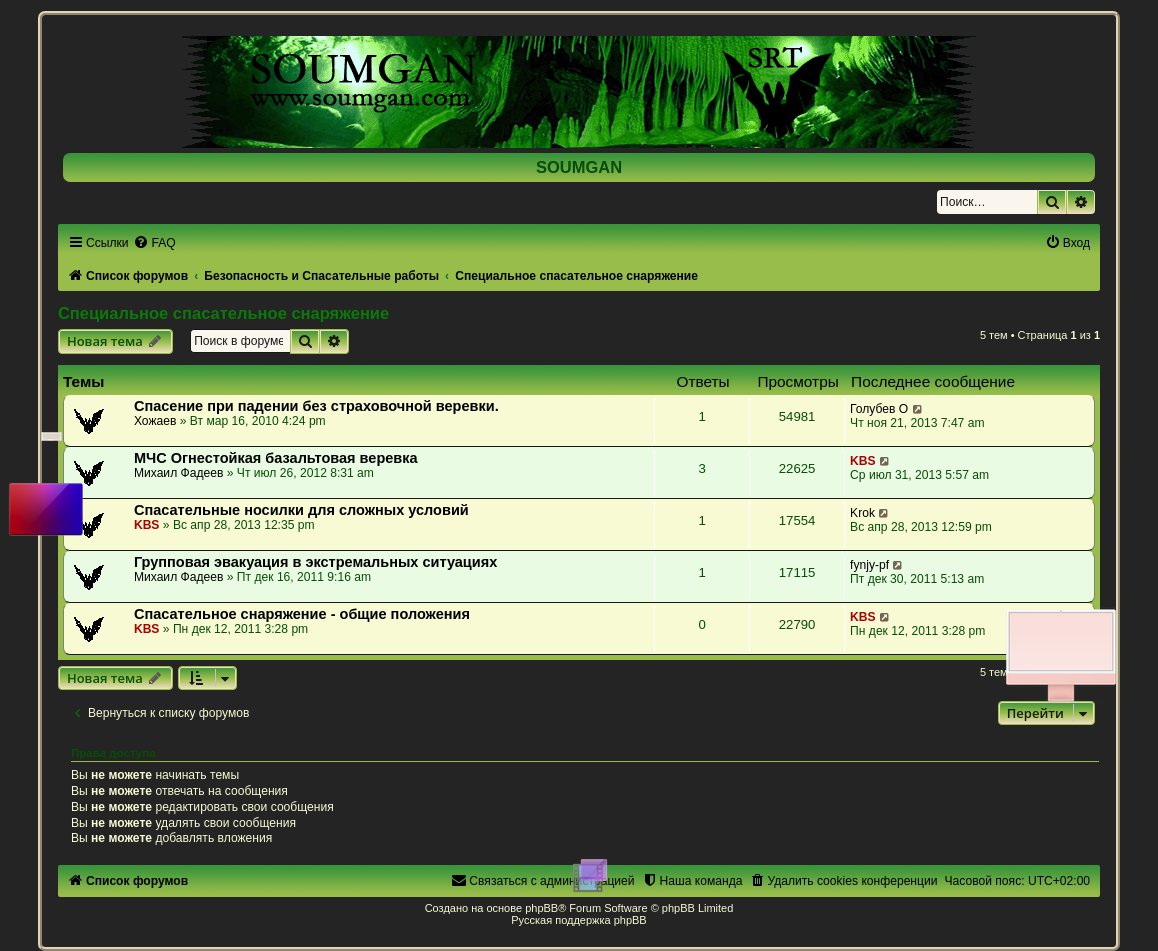  I want to click on access your media library in iMovie, so click(46, 509).